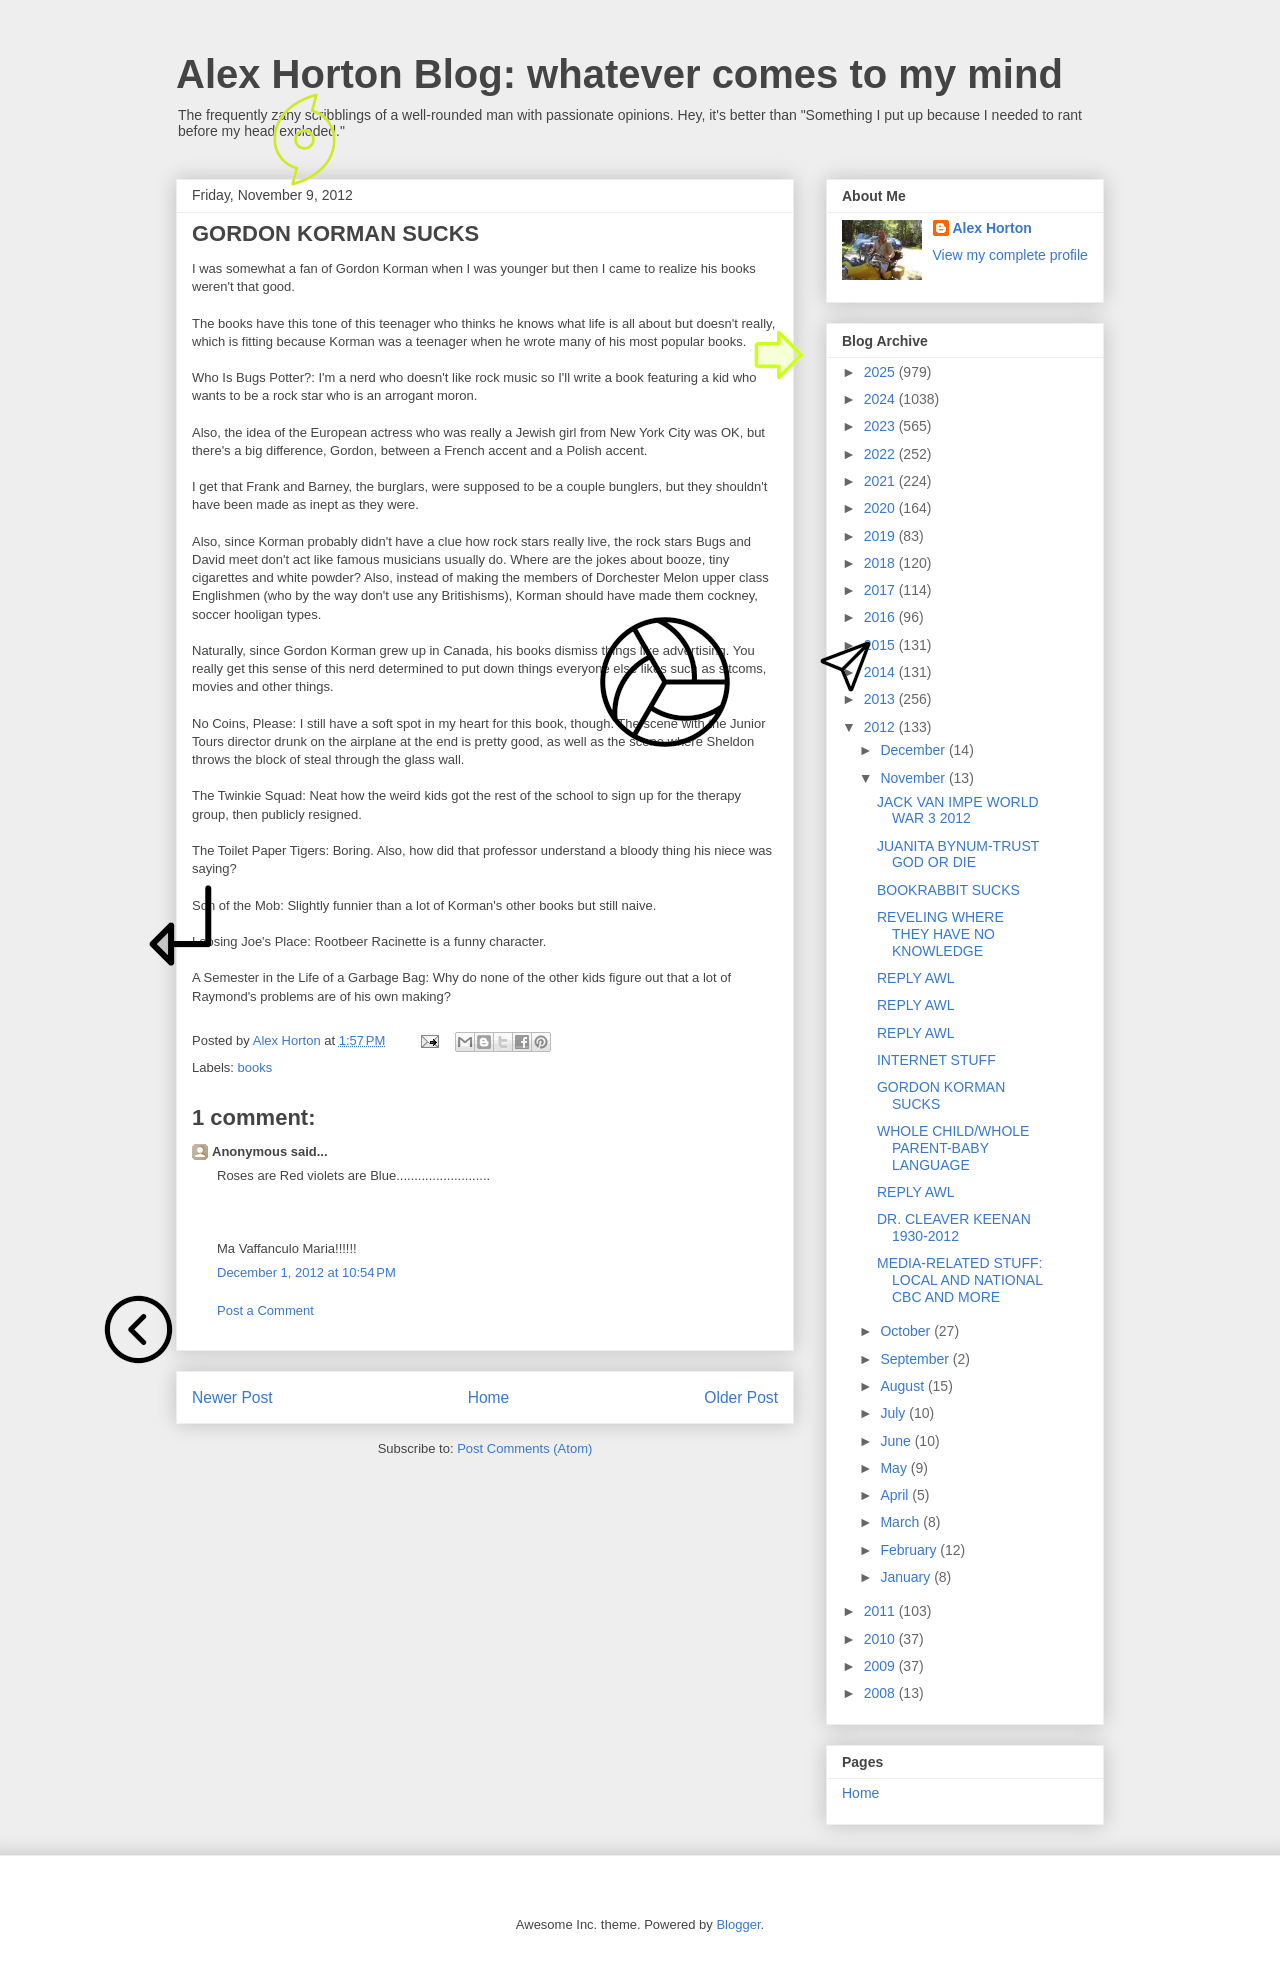  I want to click on send a message, so click(845, 666).